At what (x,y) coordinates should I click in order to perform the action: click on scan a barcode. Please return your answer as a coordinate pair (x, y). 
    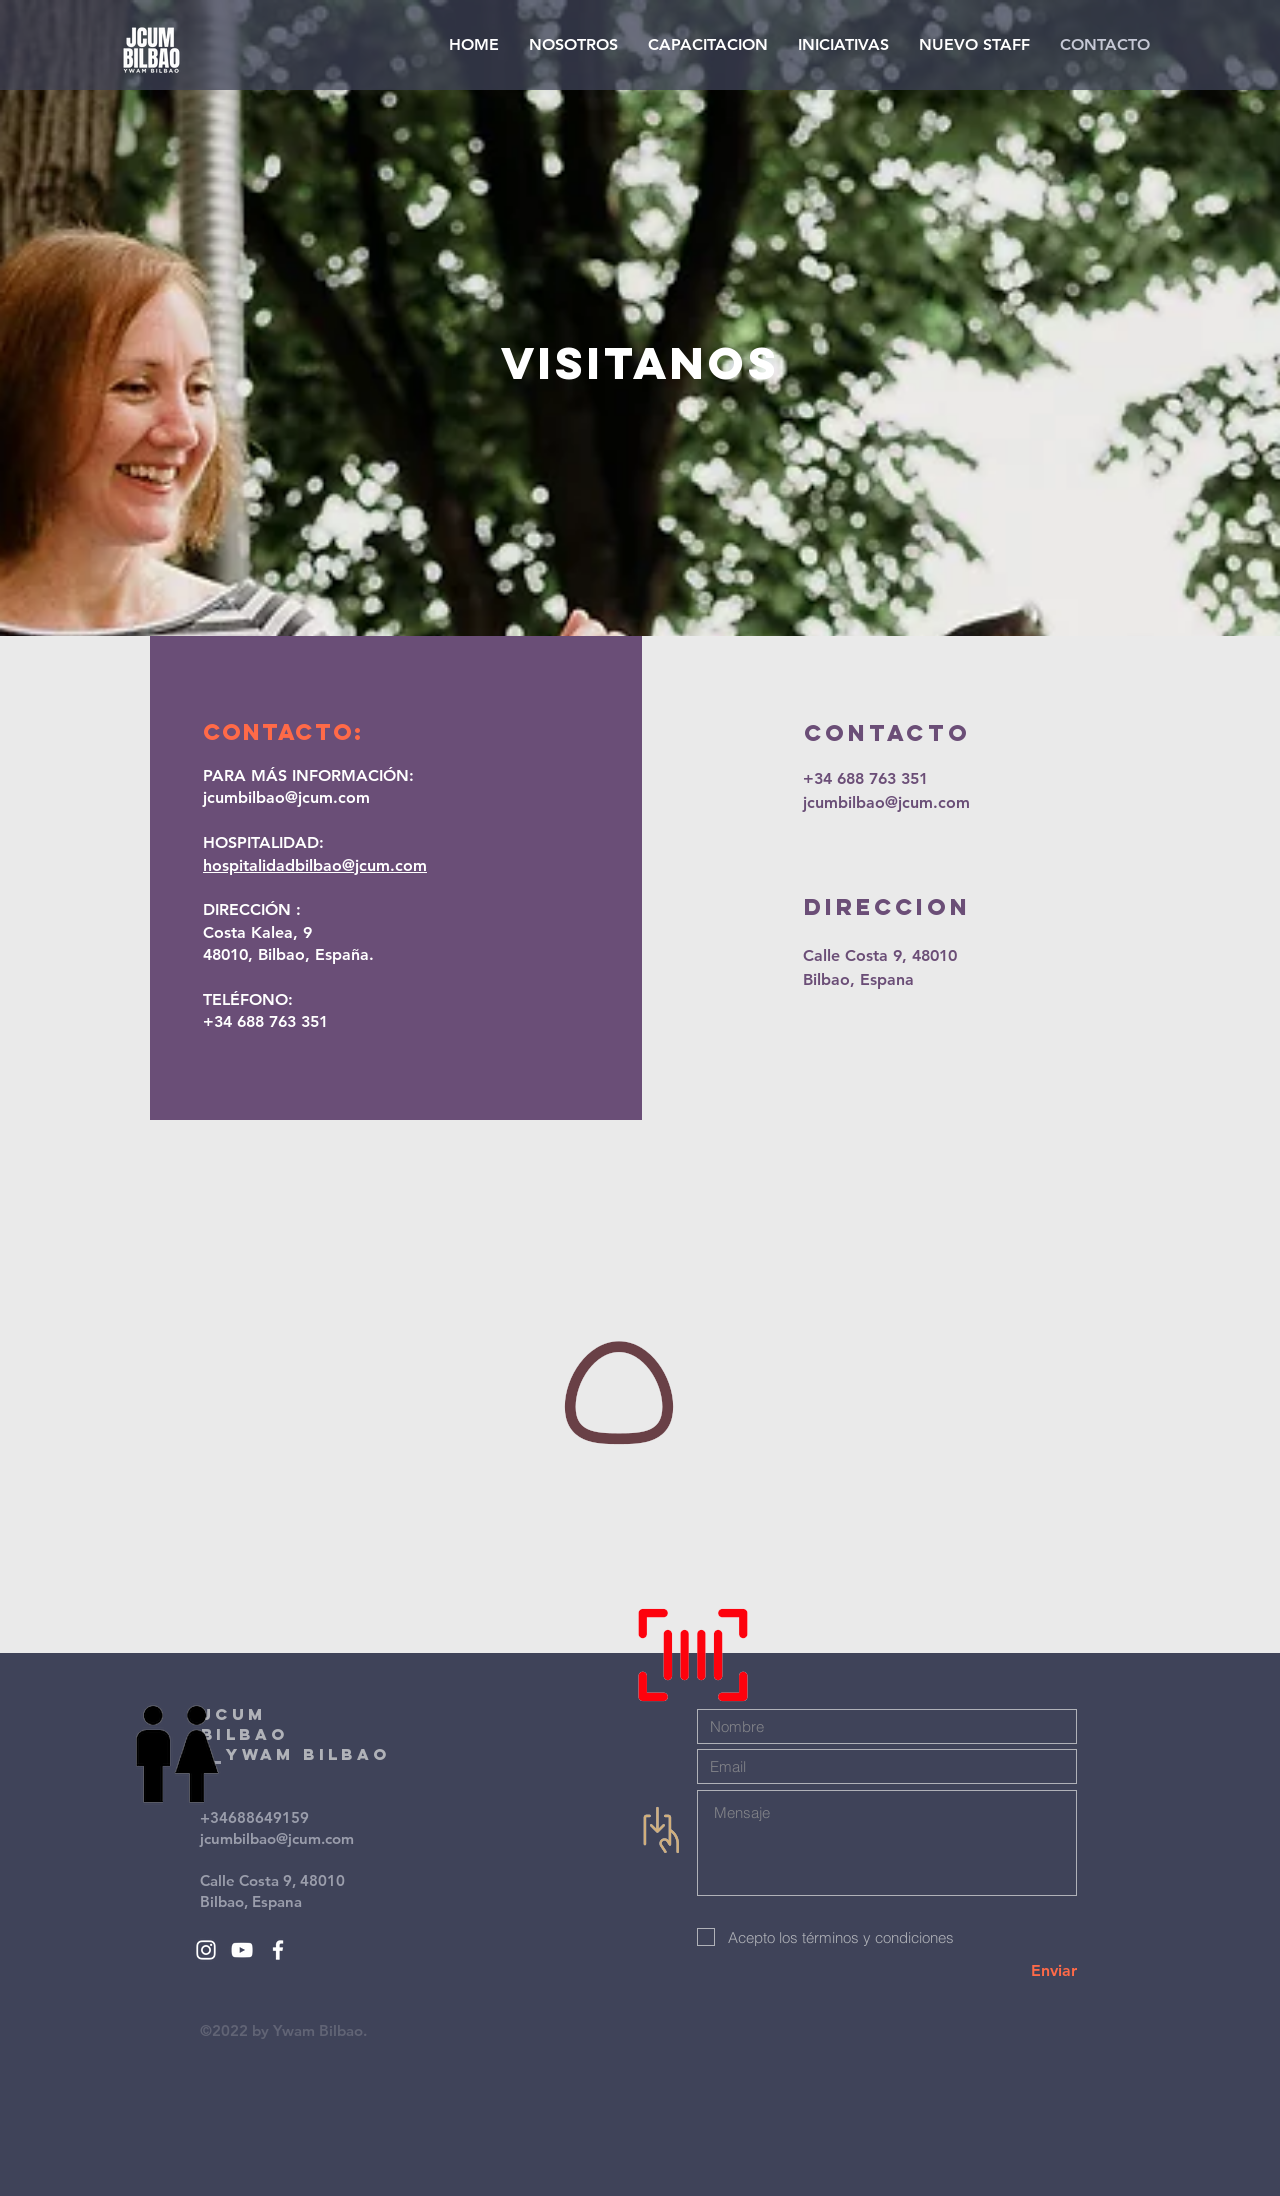
    Looking at the image, I should click on (693, 1655).